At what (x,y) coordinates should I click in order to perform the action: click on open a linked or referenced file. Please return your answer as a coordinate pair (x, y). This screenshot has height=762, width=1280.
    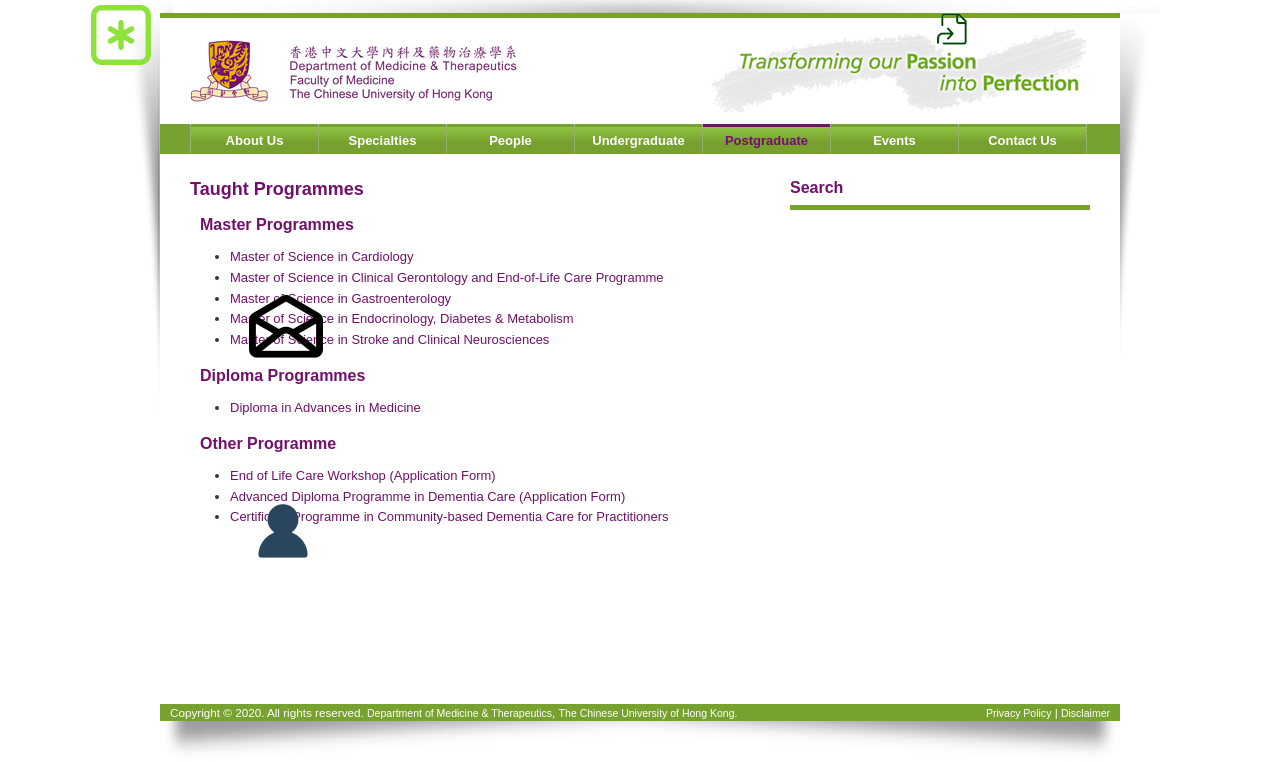
    Looking at the image, I should click on (954, 29).